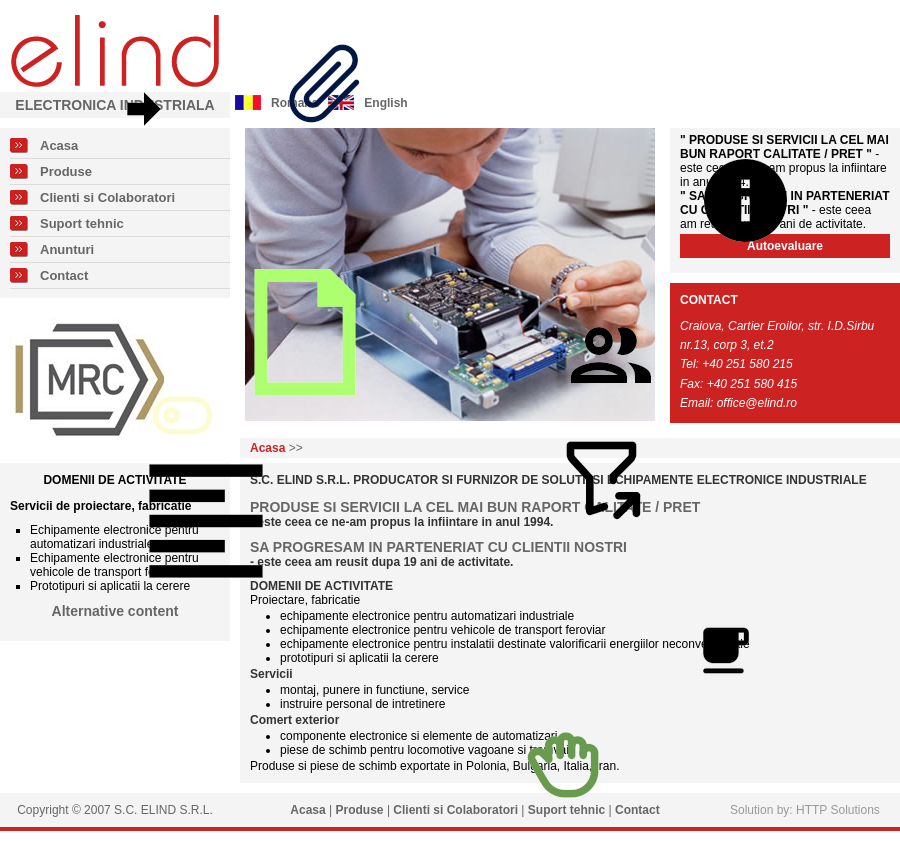 This screenshot has width=900, height=841. Describe the element at coordinates (601, 476) in the screenshot. I see `share current filter settings` at that location.